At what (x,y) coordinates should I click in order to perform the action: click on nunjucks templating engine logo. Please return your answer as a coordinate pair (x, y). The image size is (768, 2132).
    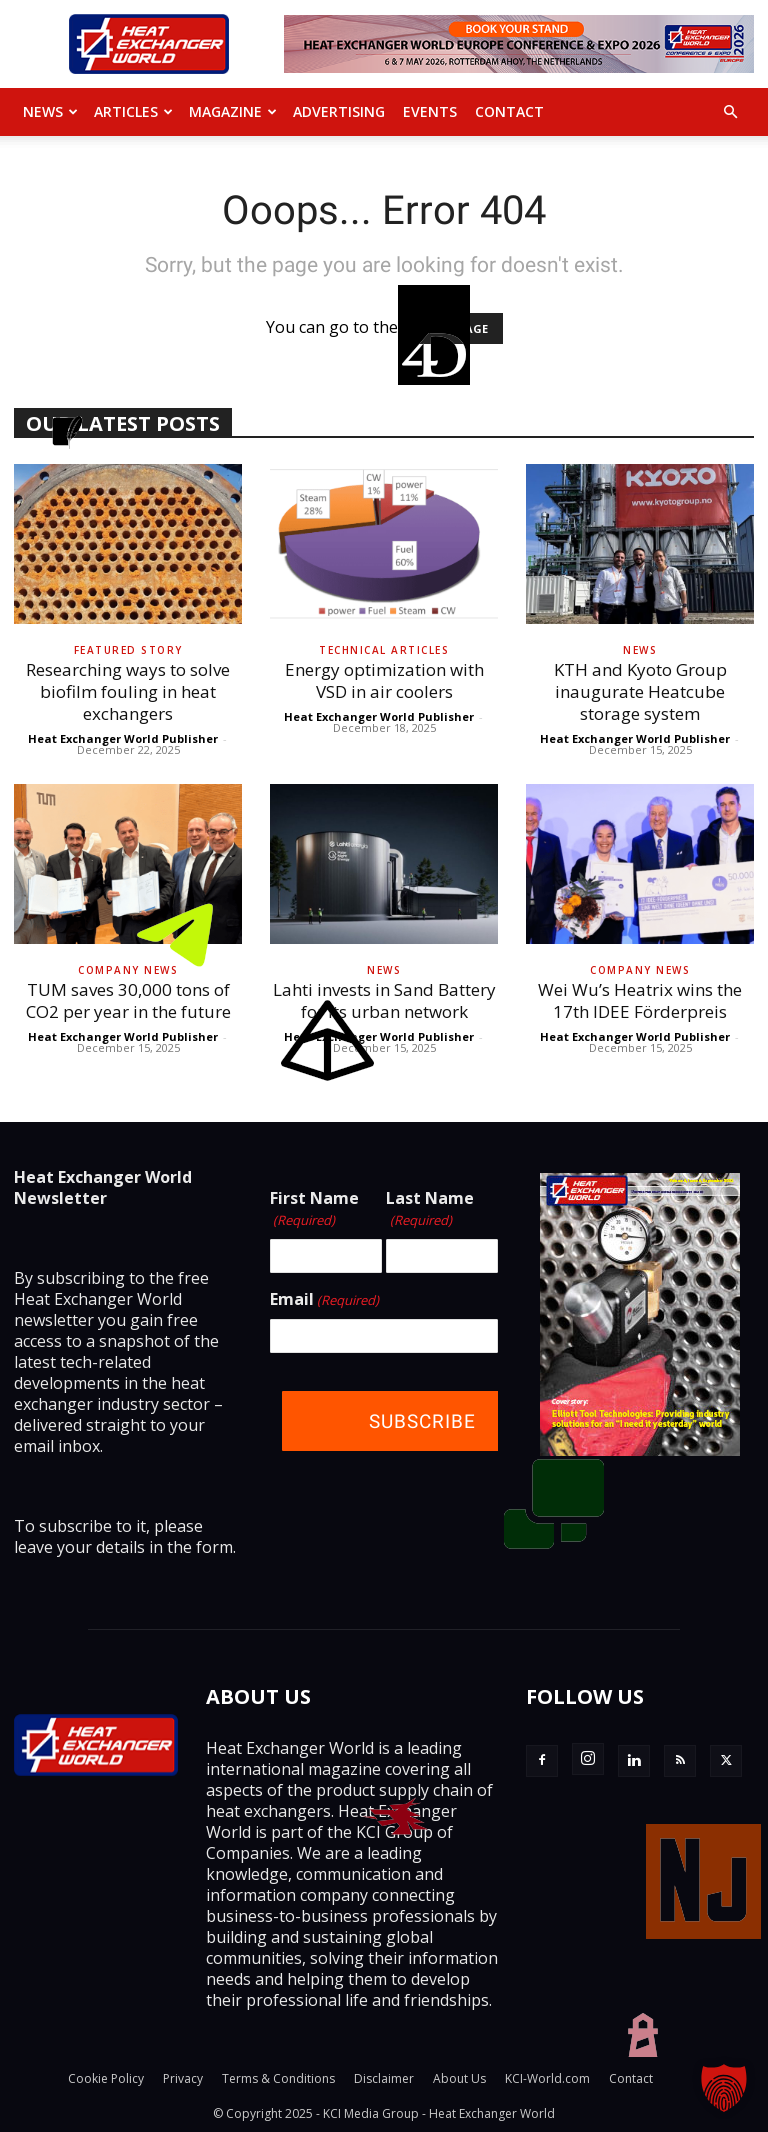
    Looking at the image, I should click on (703, 1881).